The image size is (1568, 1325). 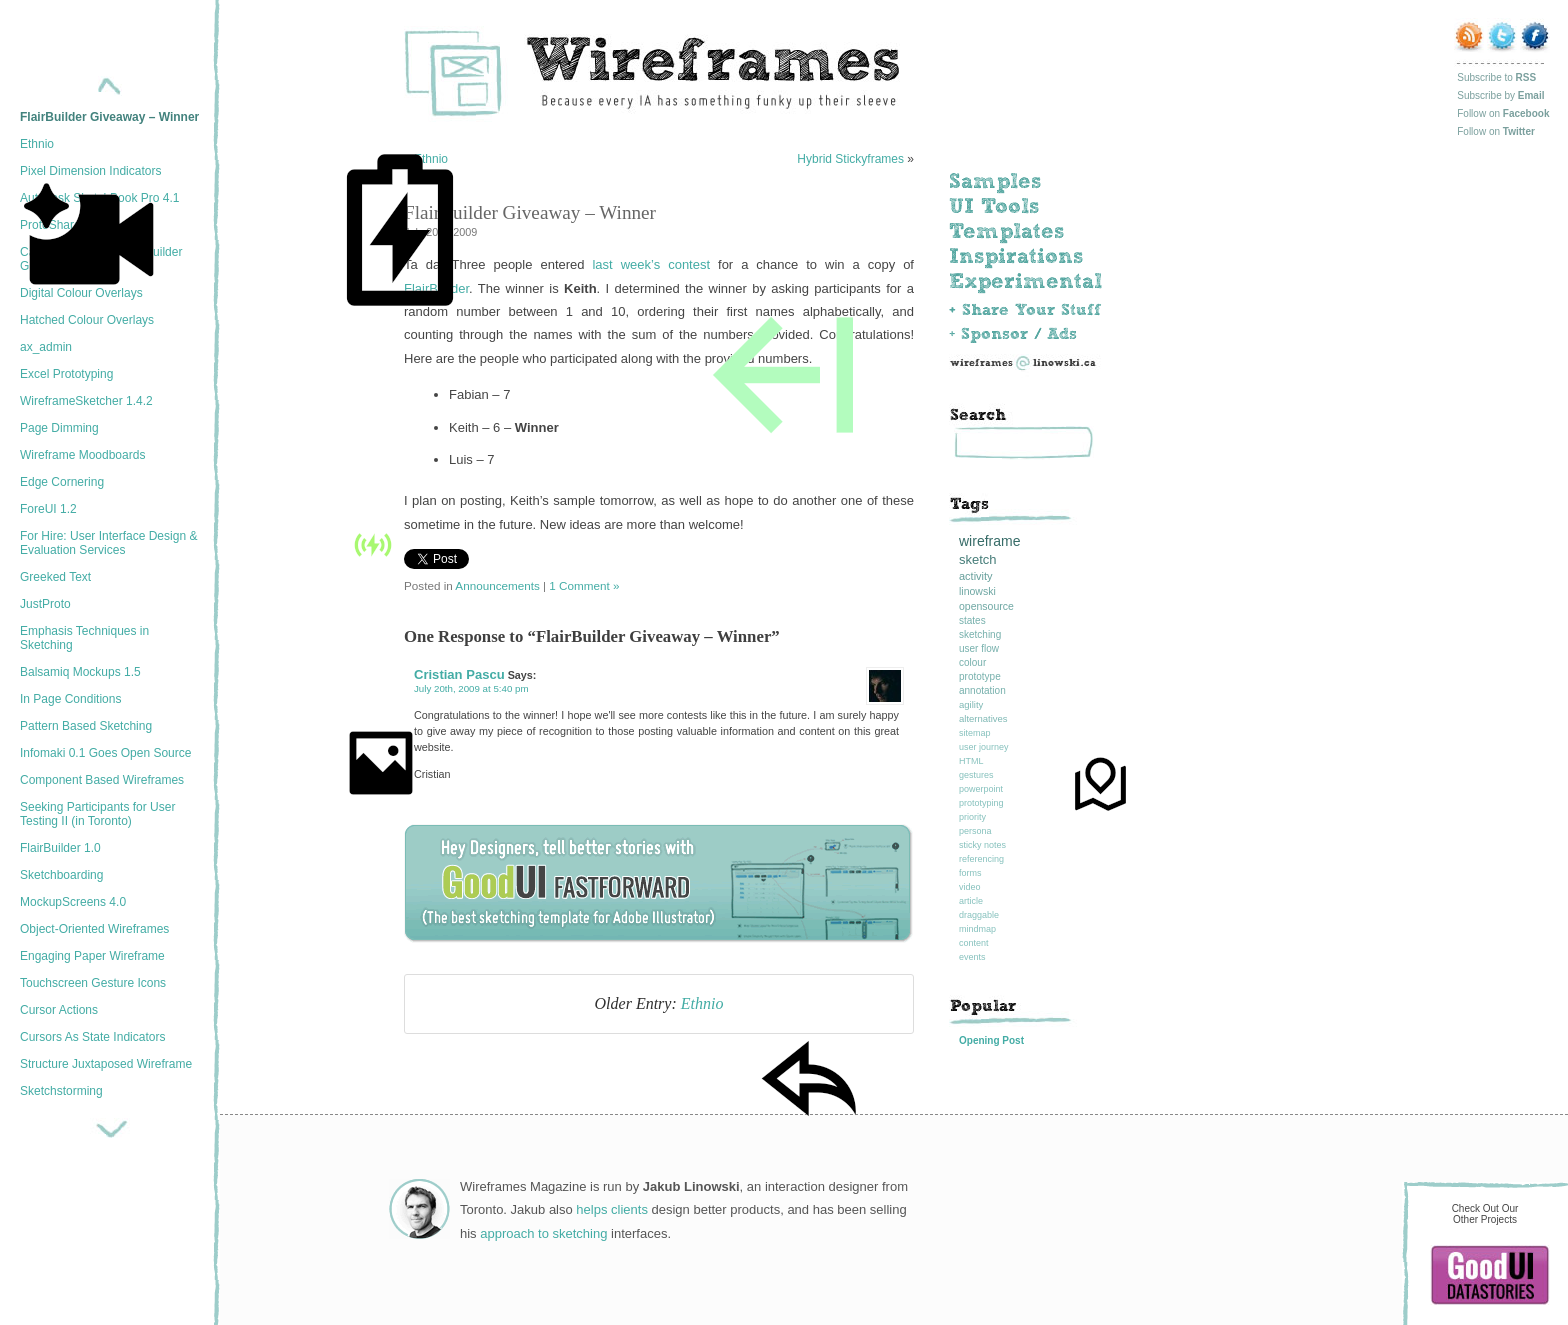 What do you see at coordinates (381, 763) in the screenshot?
I see `view image or photo` at bounding box center [381, 763].